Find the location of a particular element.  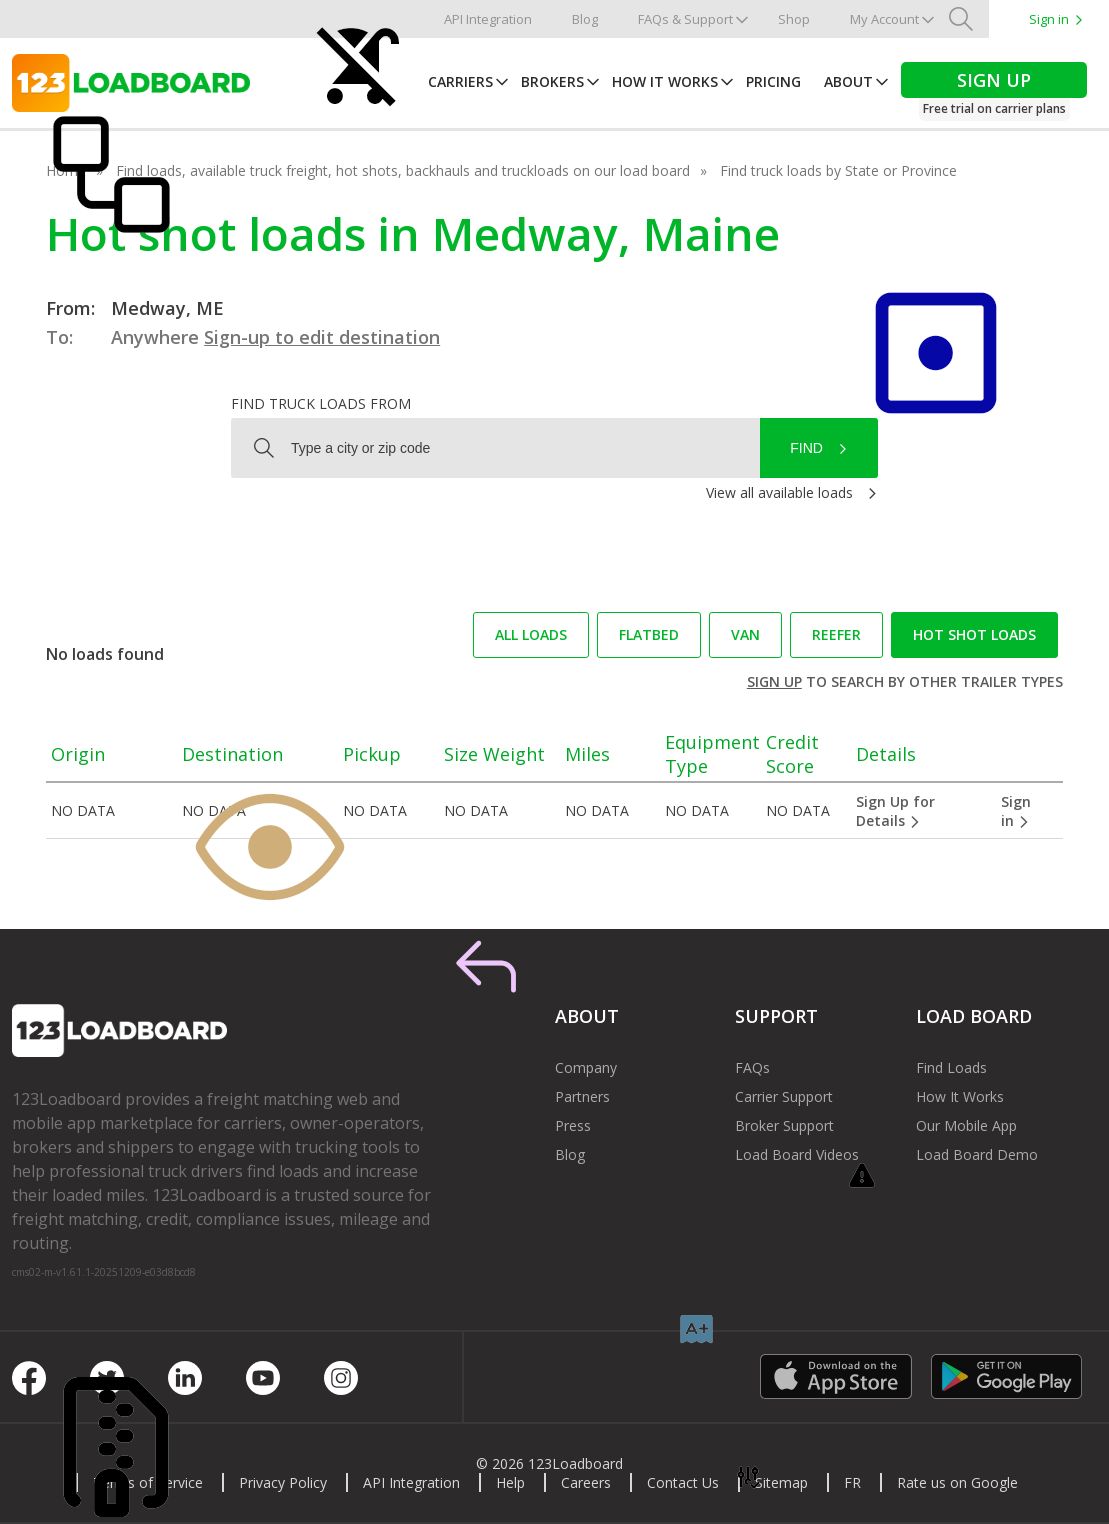

view or preview content is located at coordinates (270, 847).